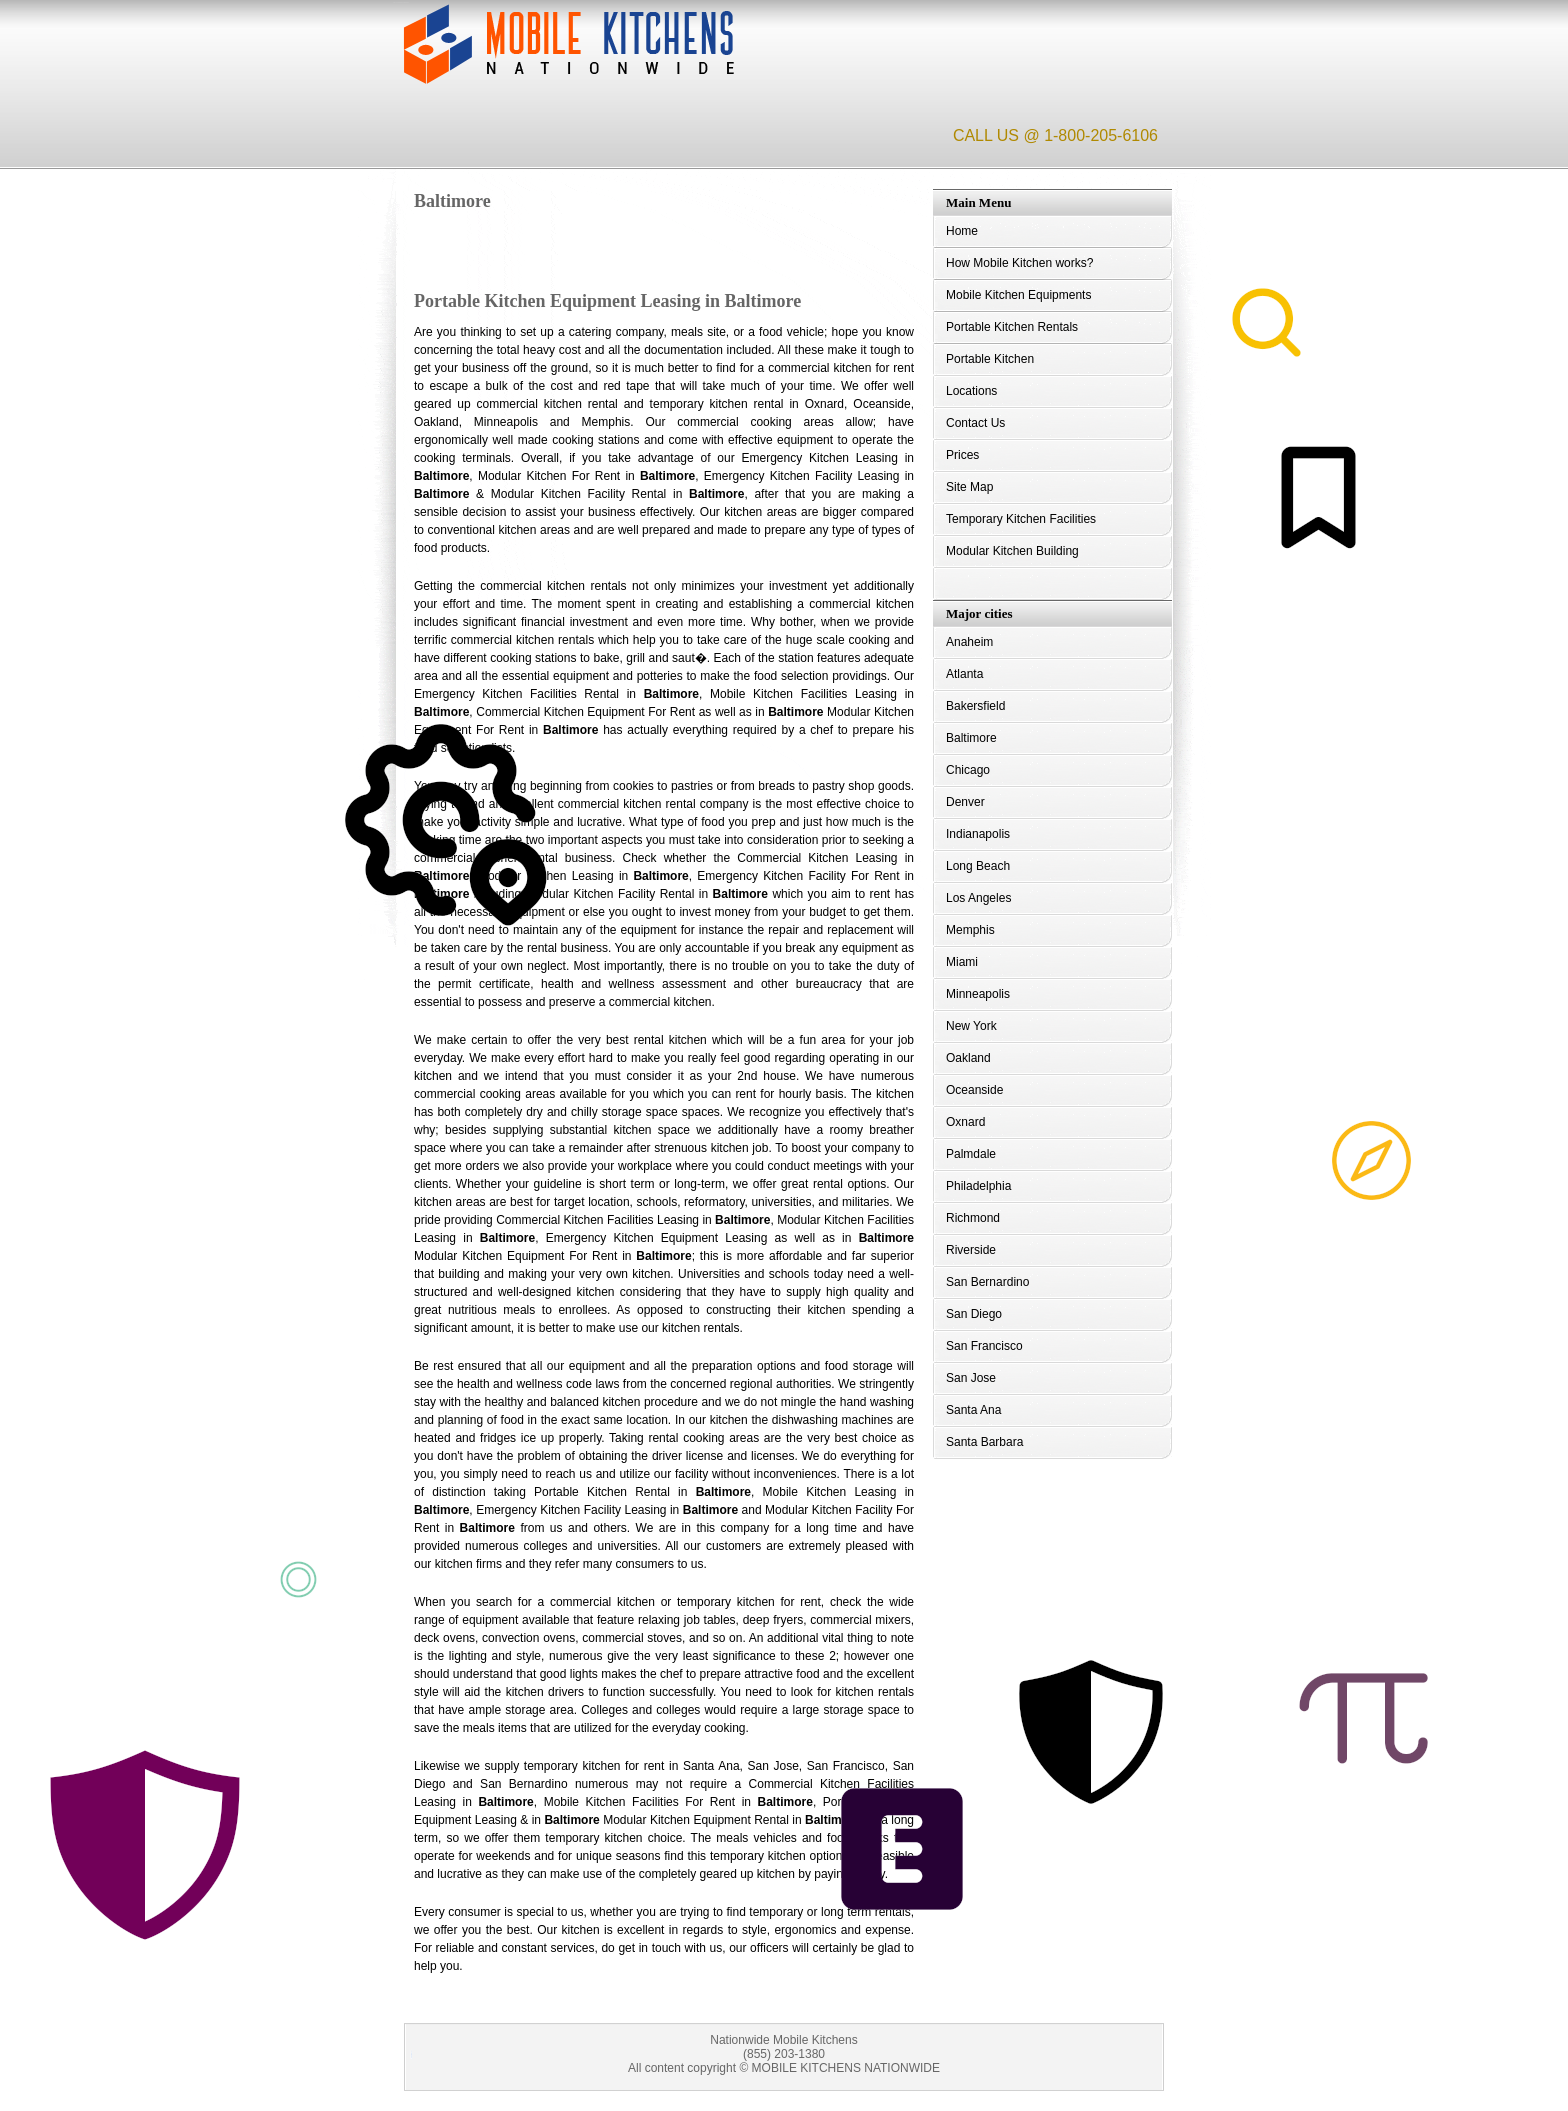  What do you see at coordinates (441, 820) in the screenshot?
I see `pin settings to a specific location` at bounding box center [441, 820].